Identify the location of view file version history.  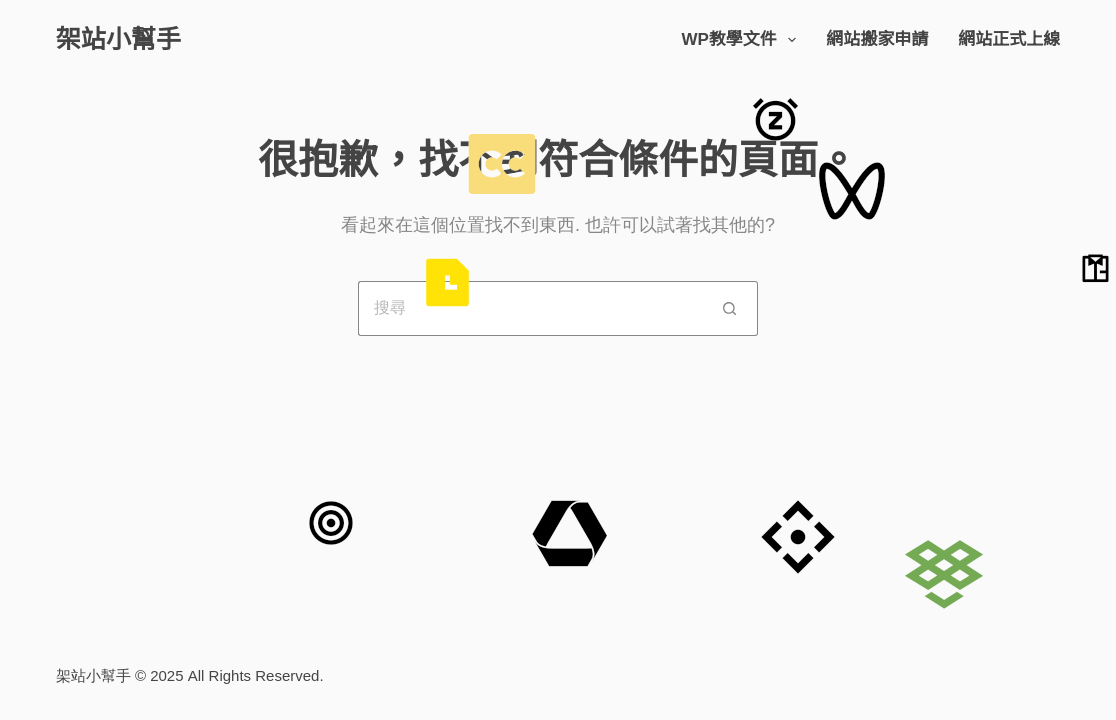
(447, 282).